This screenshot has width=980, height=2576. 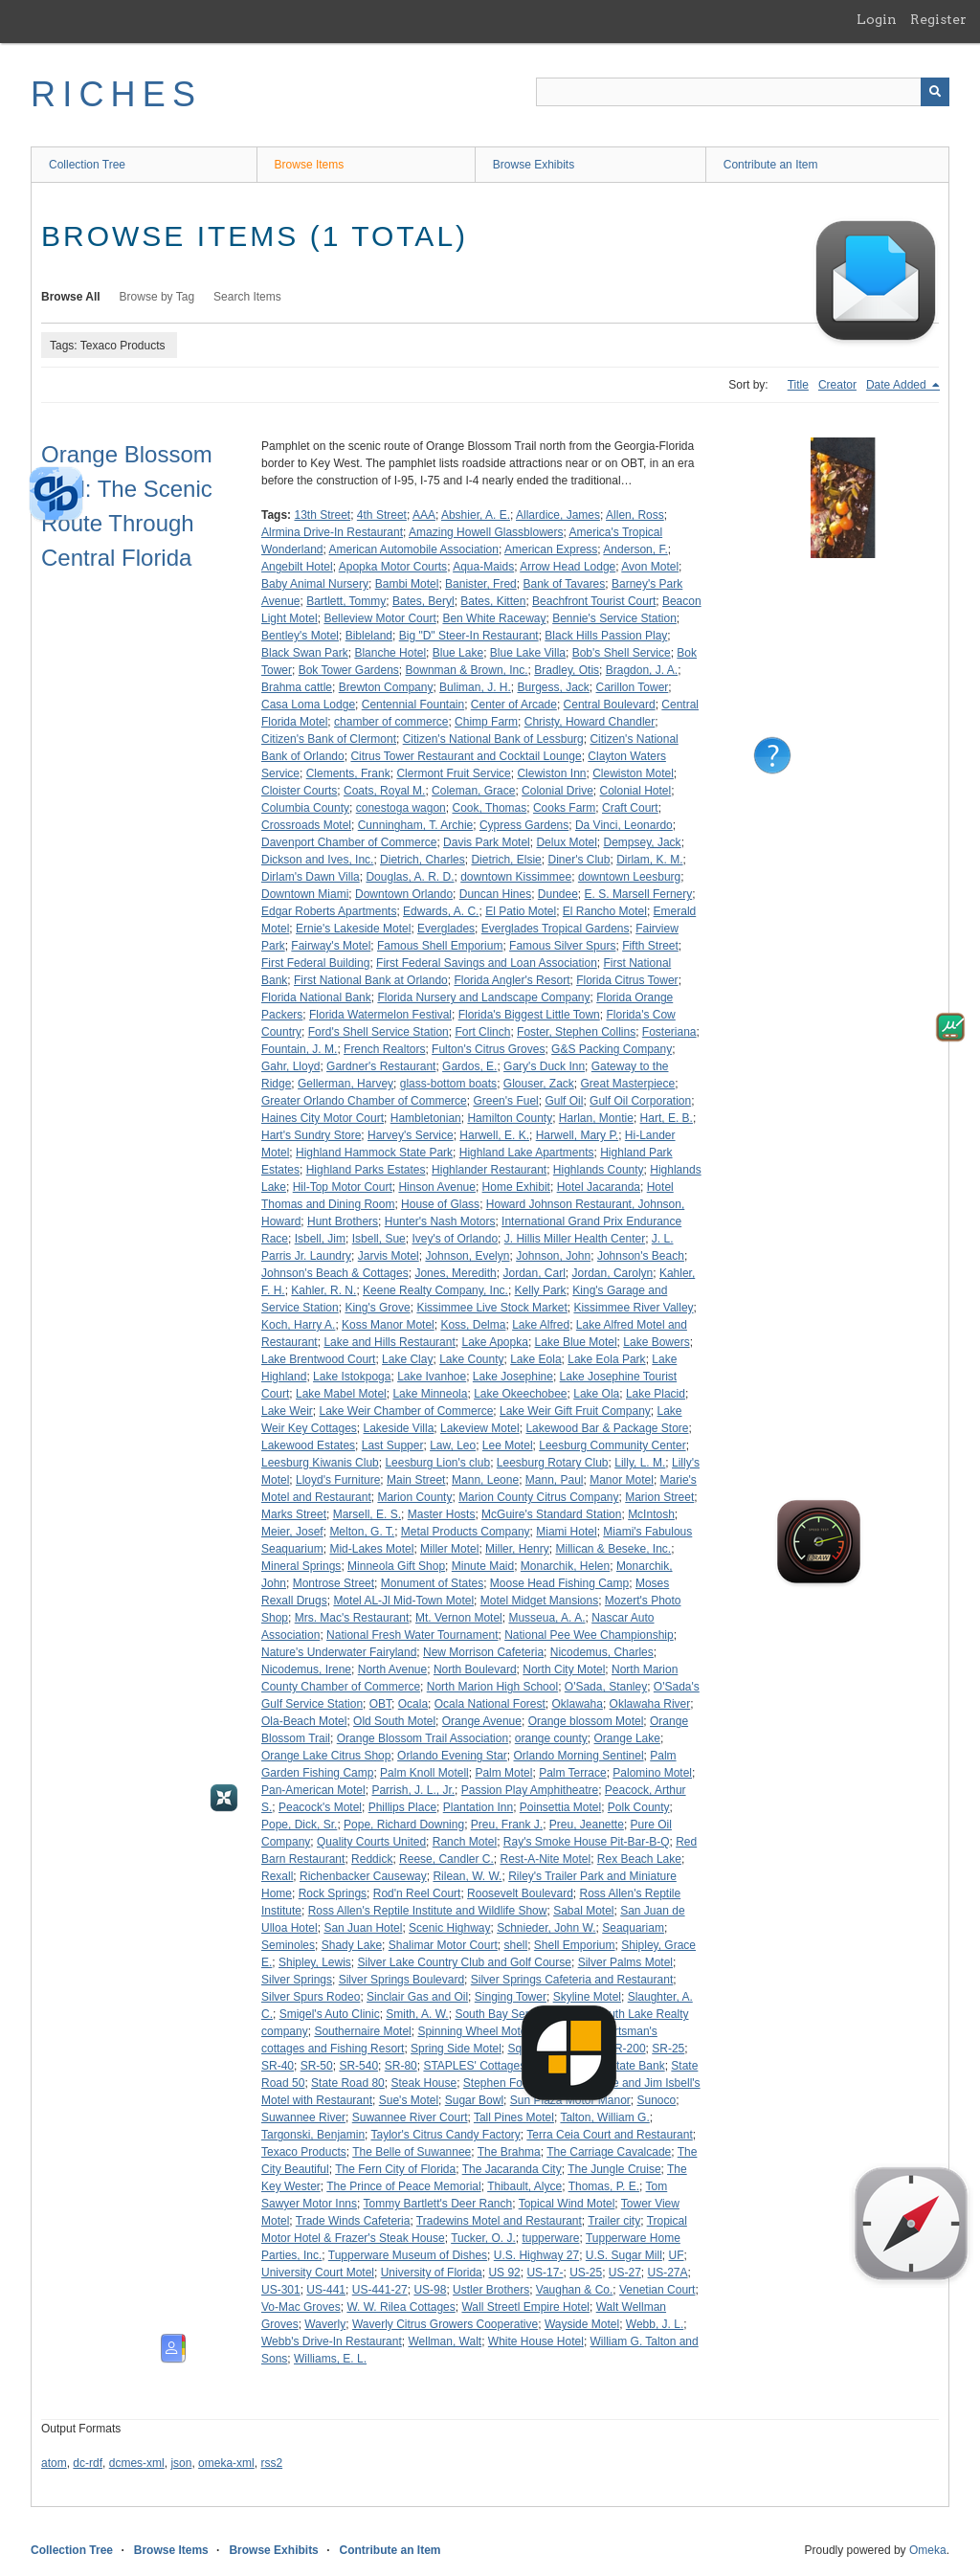 What do you see at coordinates (911, 2226) in the screenshot?
I see `open navigation or direction preferences` at bounding box center [911, 2226].